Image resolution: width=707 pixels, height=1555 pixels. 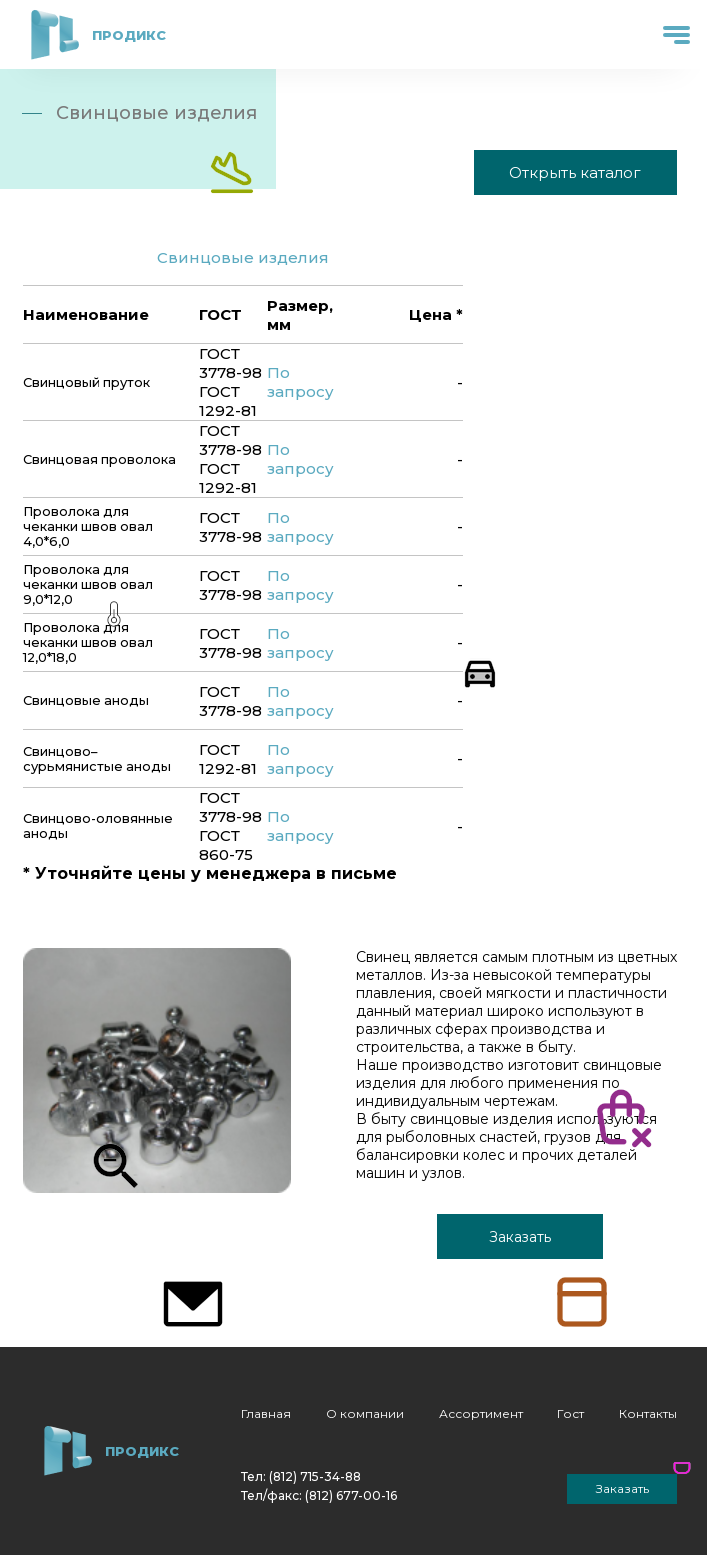 I want to click on time to leave reminder for your commute, so click(x=480, y=674).